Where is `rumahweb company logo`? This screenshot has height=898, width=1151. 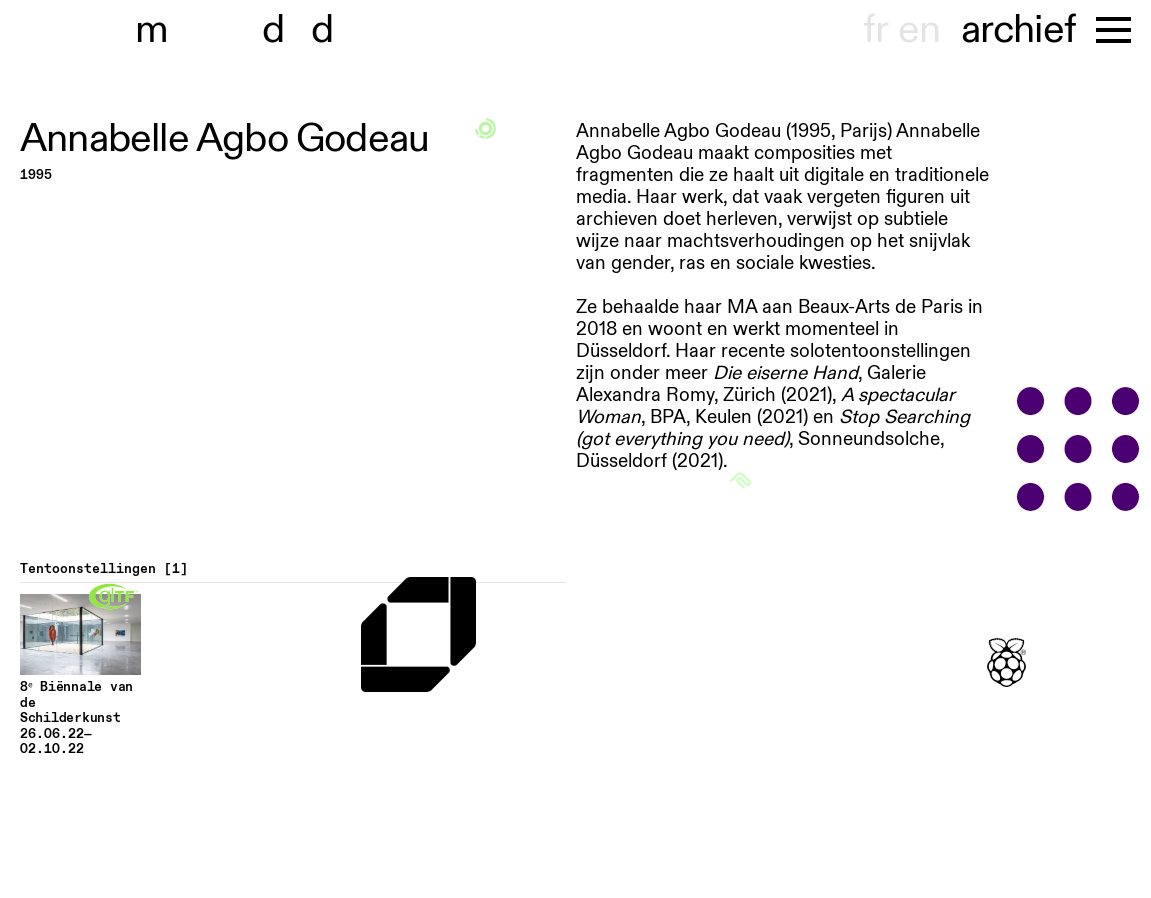 rumahweb company logo is located at coordinates (740, 480).